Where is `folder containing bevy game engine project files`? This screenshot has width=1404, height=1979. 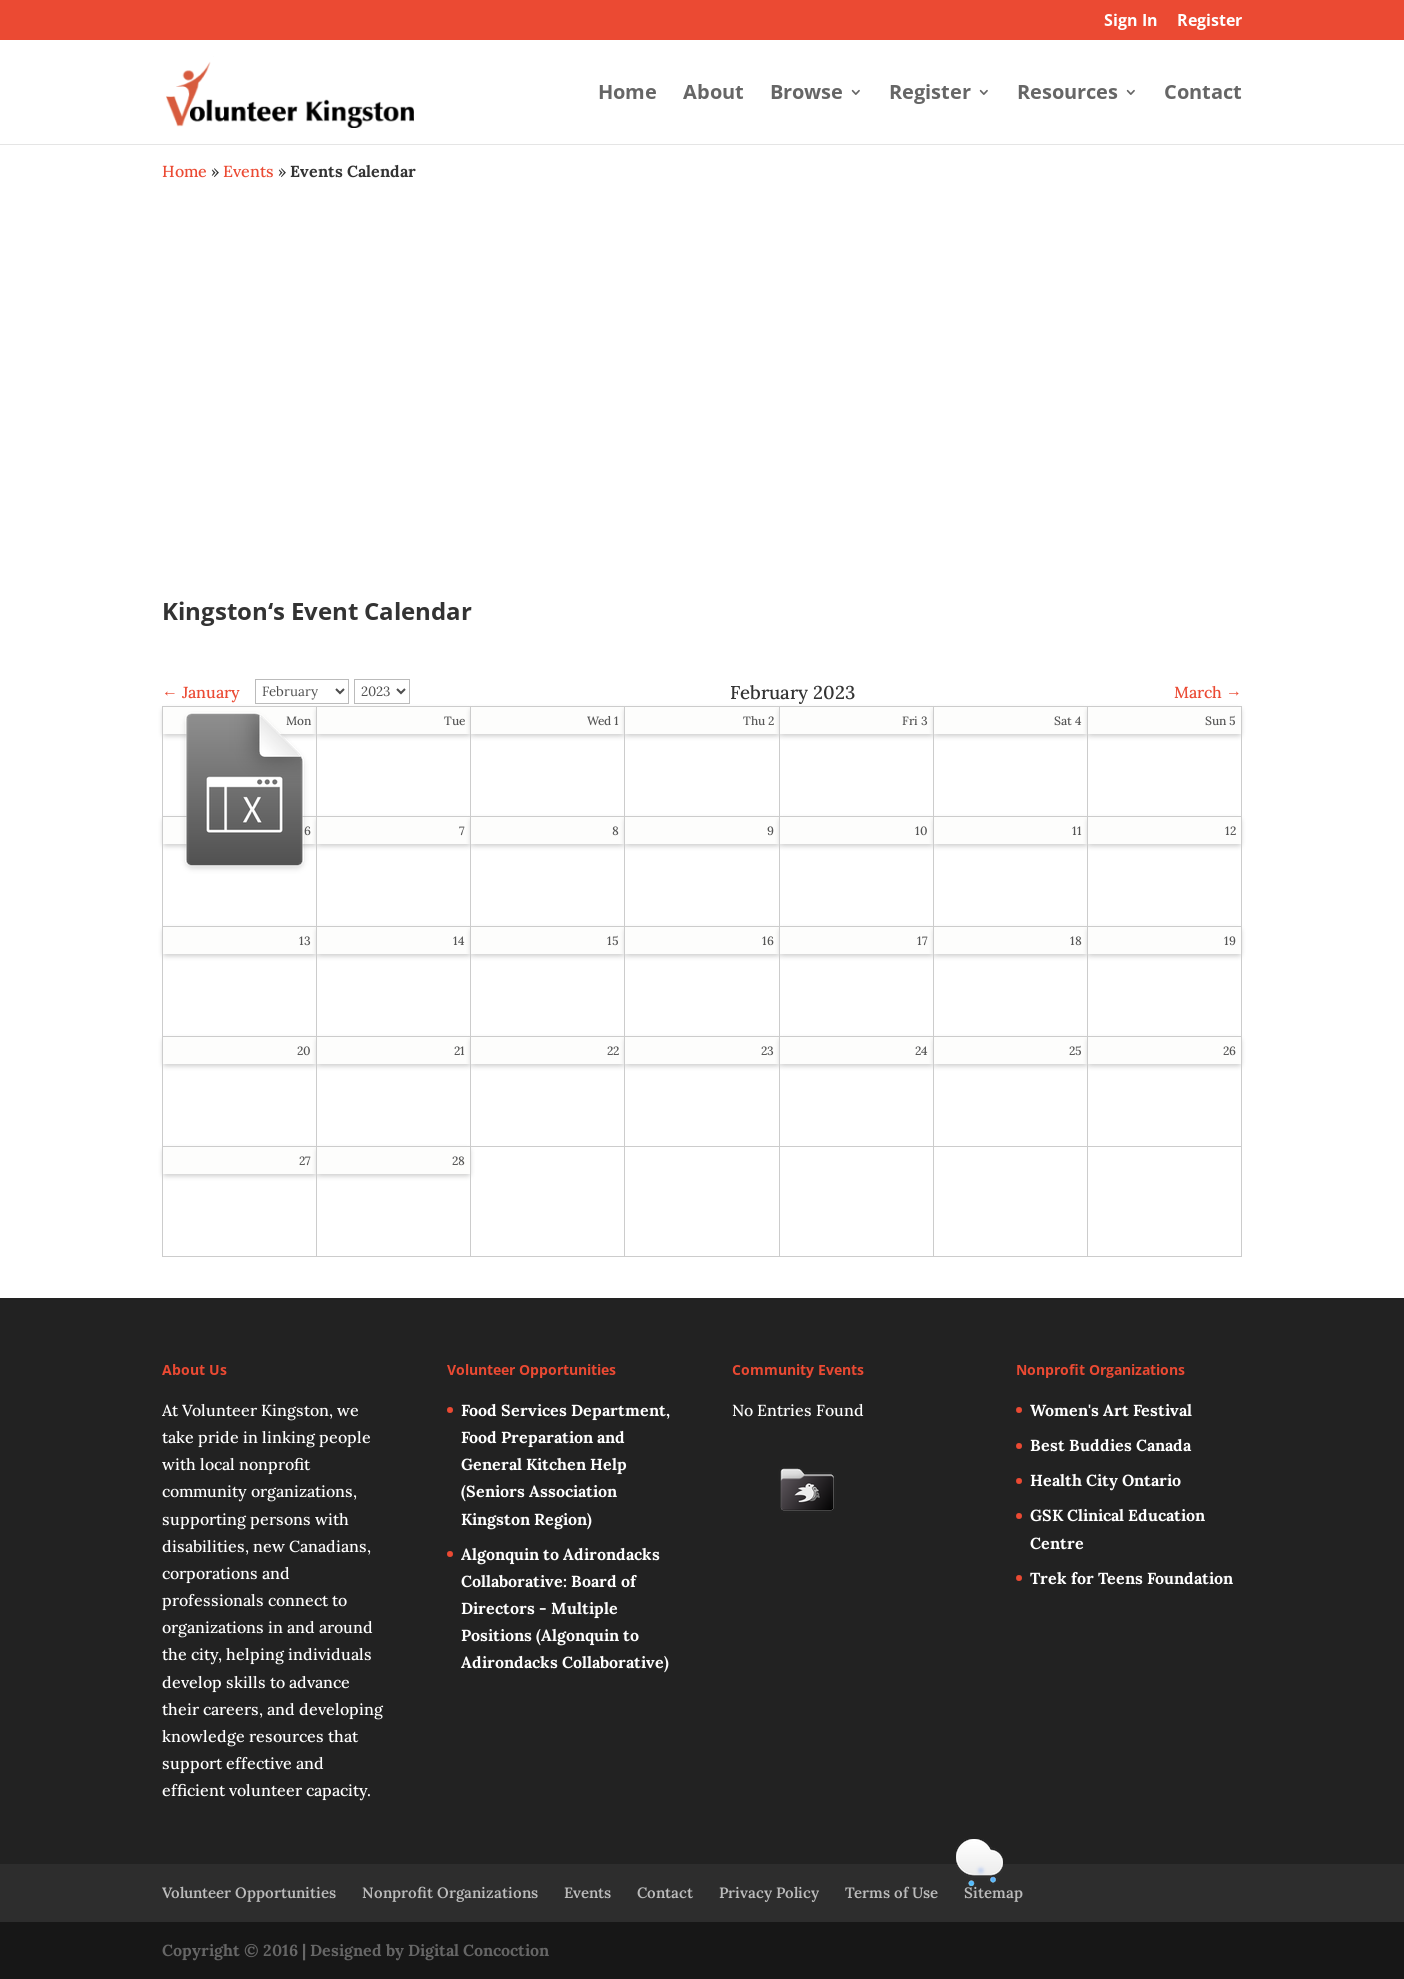
folder containing bevy game engine project files is located at coordinates (807, 1491).